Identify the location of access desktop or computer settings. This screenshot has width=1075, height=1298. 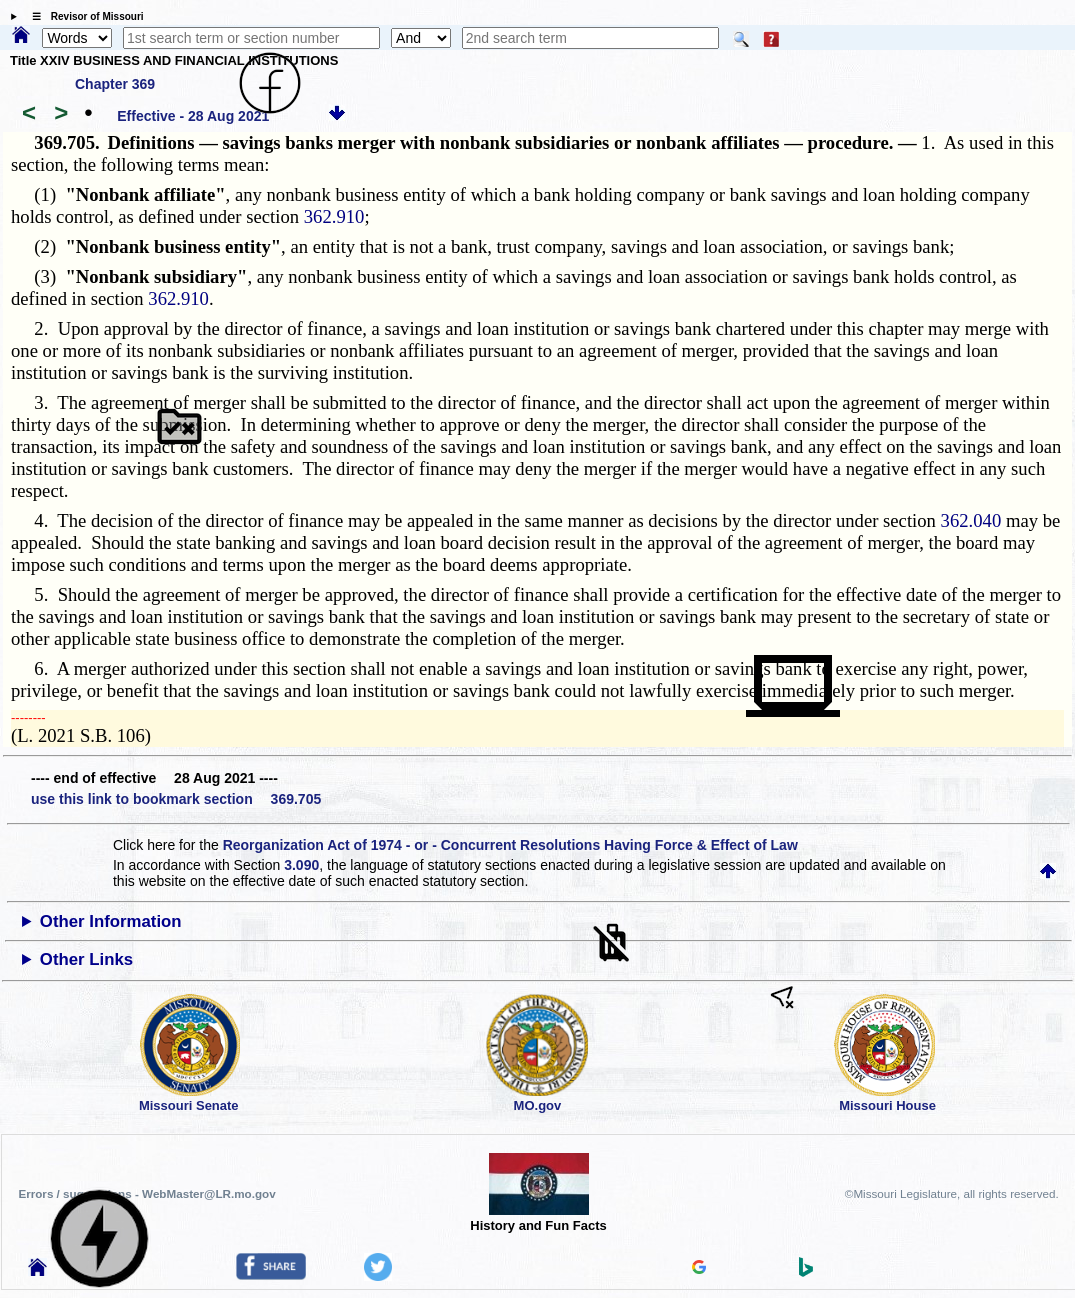
(793, 686).